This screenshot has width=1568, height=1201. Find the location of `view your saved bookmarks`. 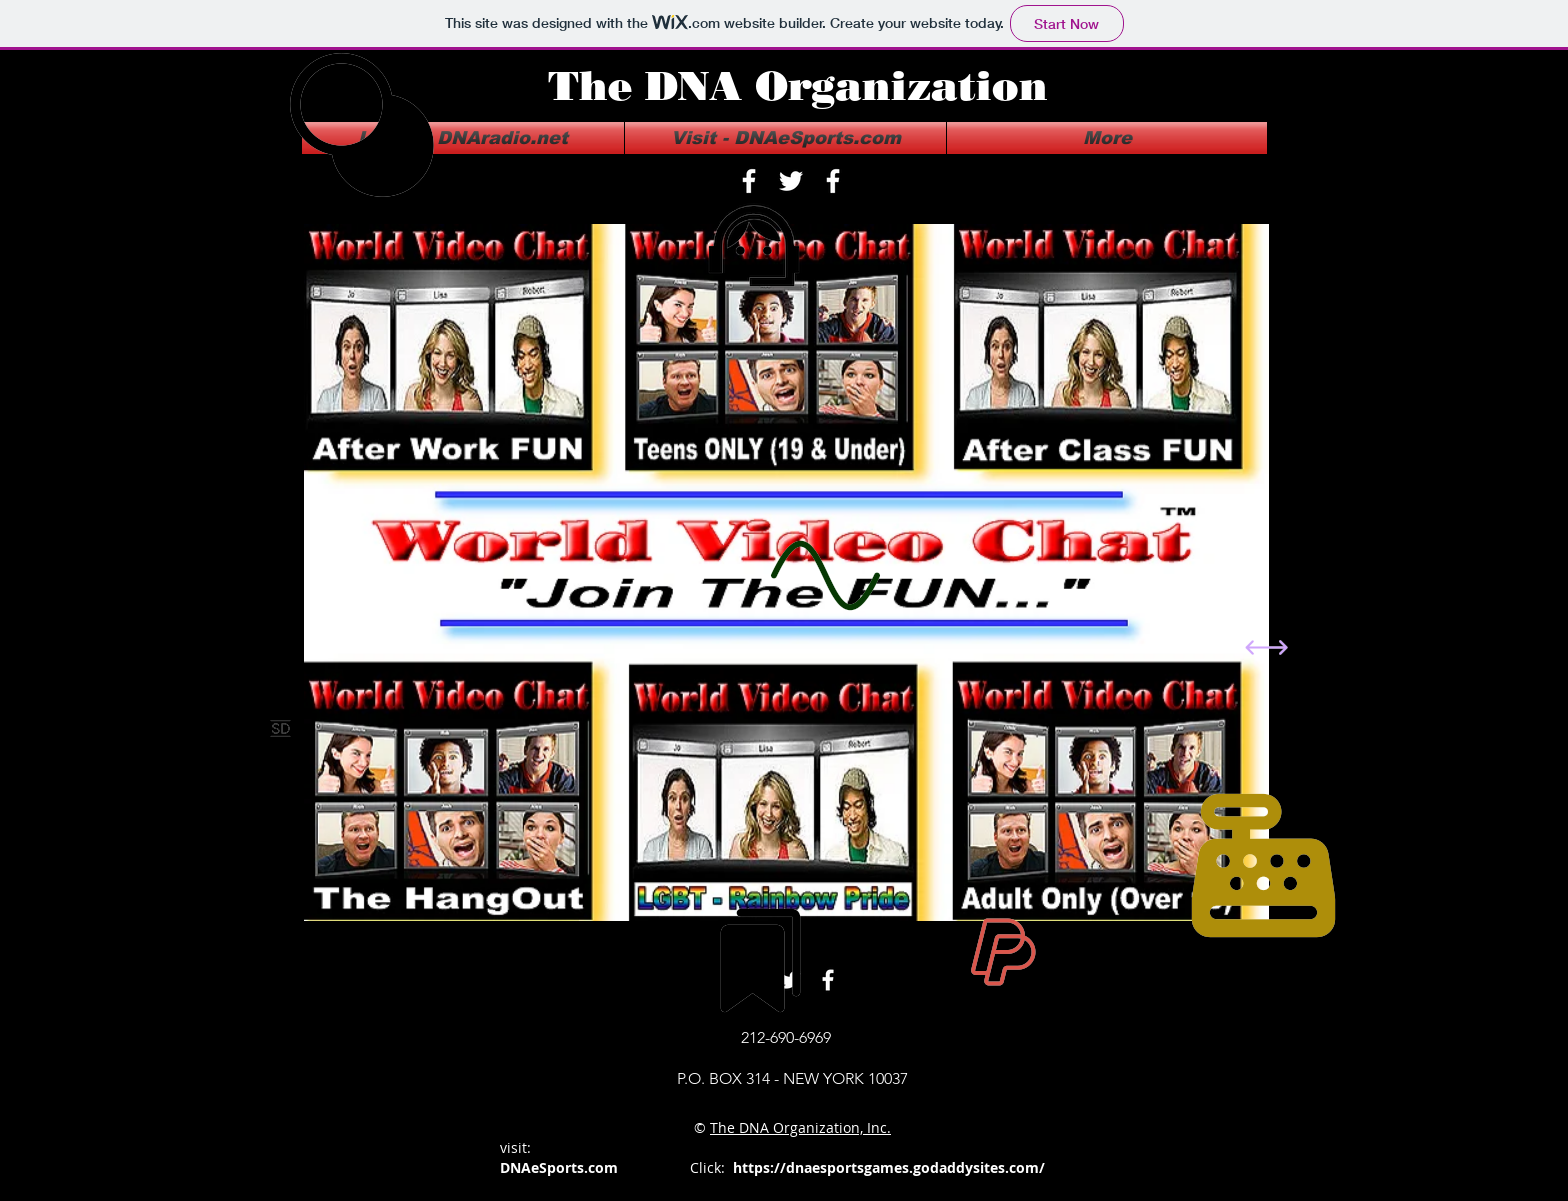

view your saved bookmarks is located at coordinates (760, 960).